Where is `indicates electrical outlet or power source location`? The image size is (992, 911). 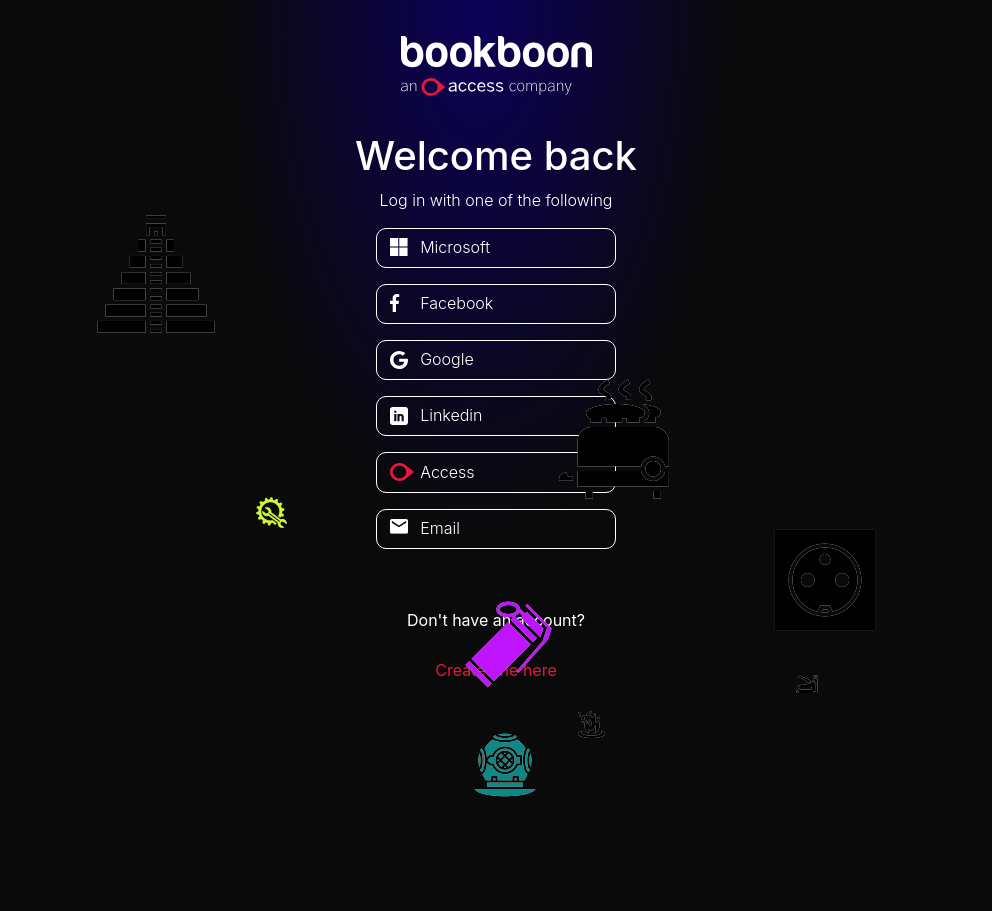 indicates electrical outlet or power source location is located at coordinates (825, 580).